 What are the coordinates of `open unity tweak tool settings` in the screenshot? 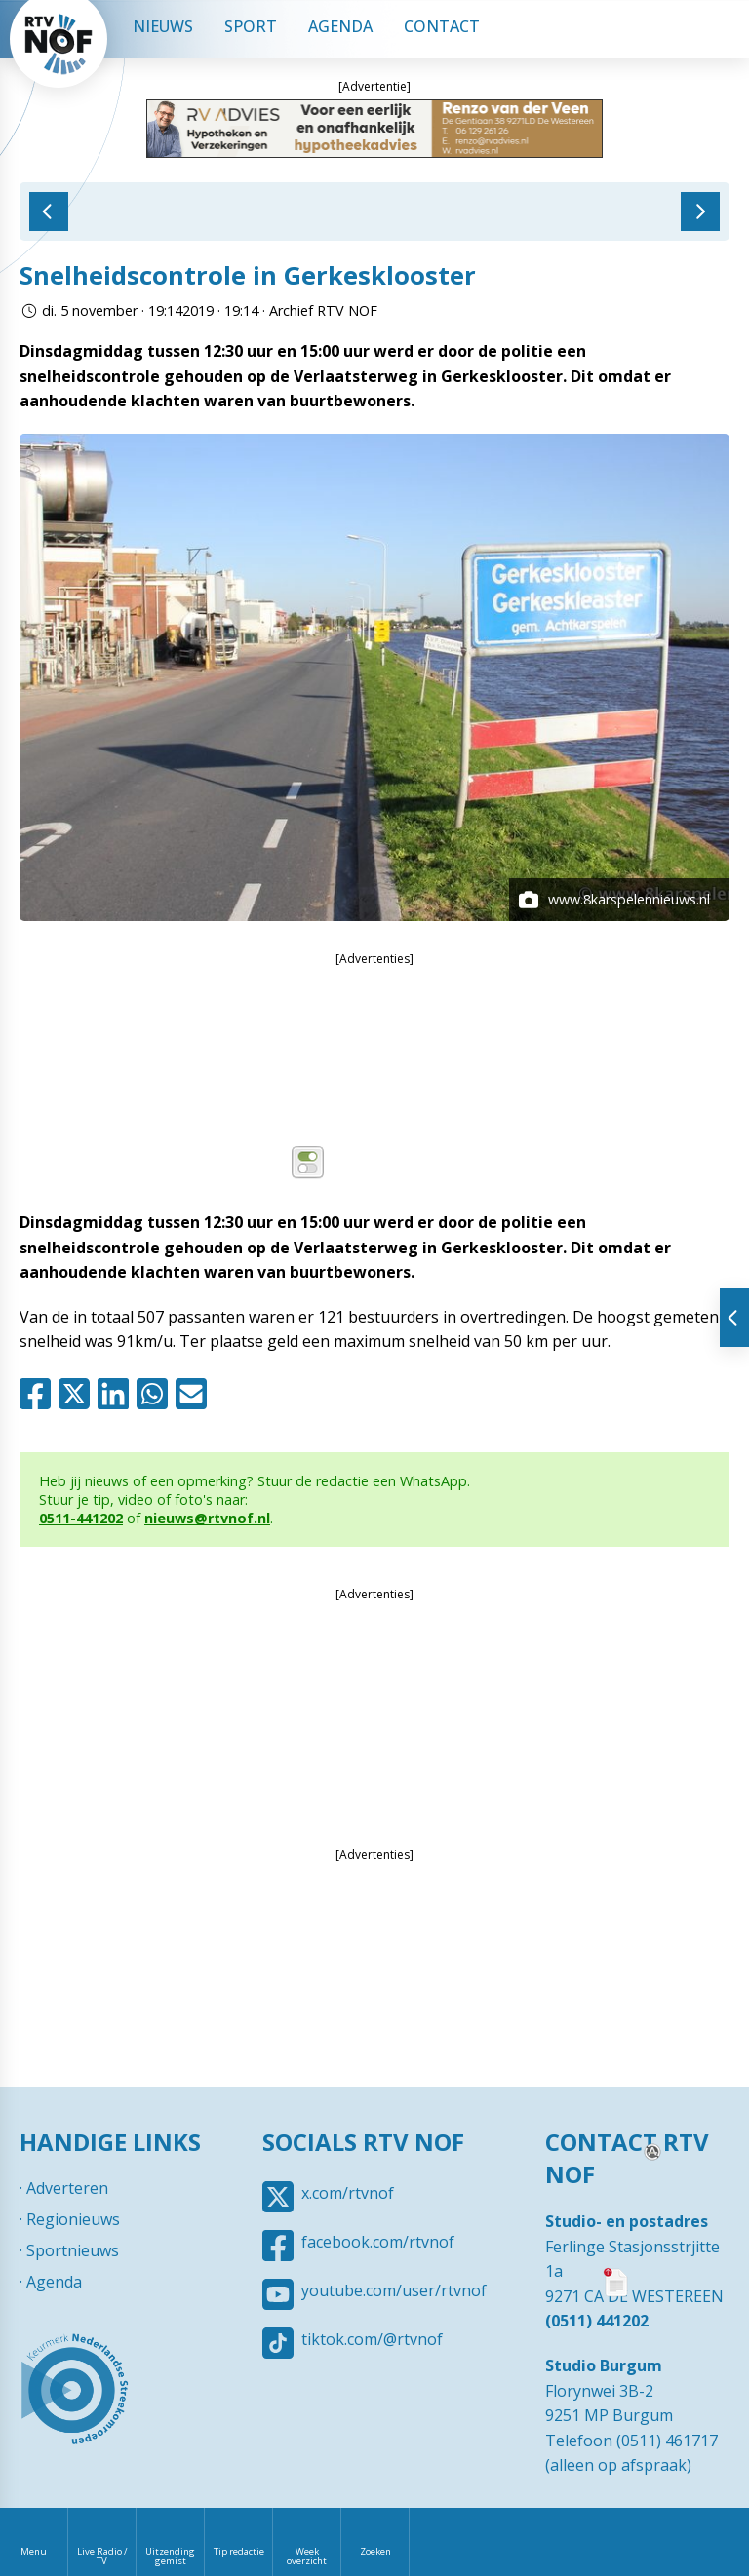 It's located at (307, 1162).